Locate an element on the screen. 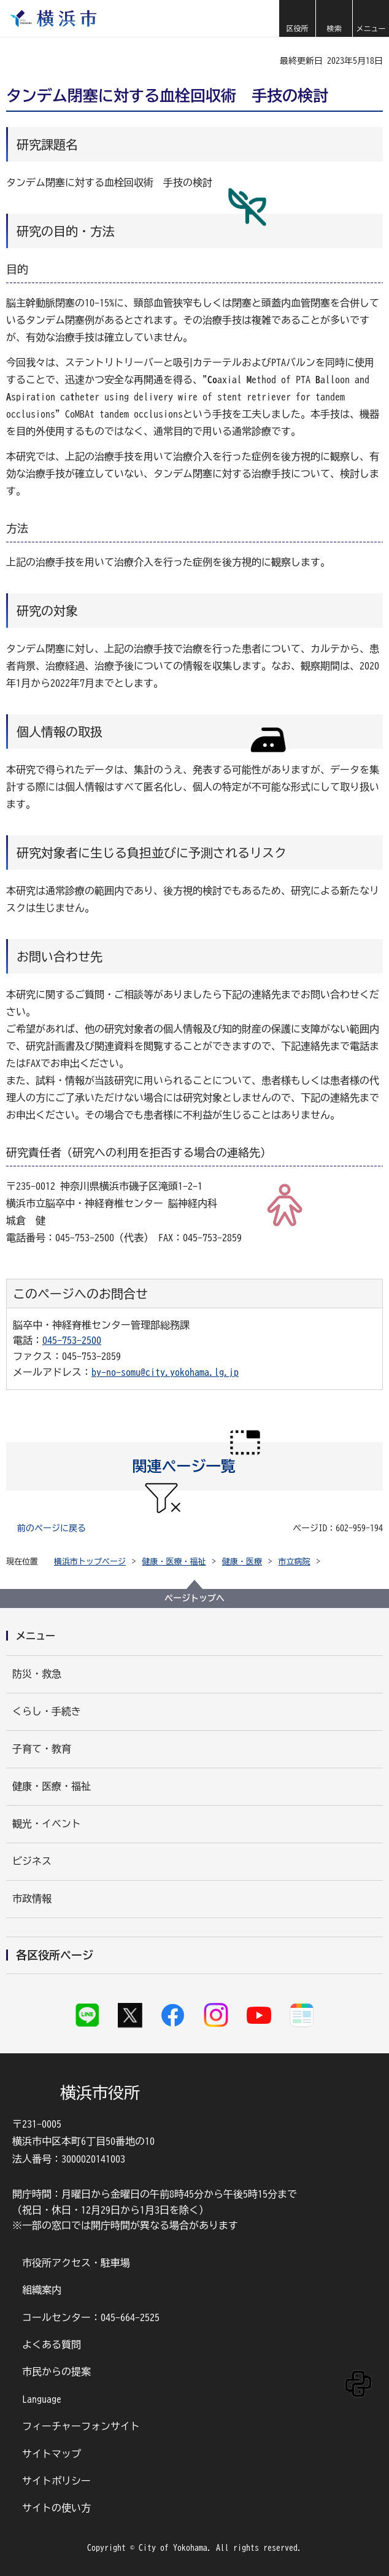 The width and height of the screenshot is (389, 2576). clear all filters is located at coordinates (161, 1497).